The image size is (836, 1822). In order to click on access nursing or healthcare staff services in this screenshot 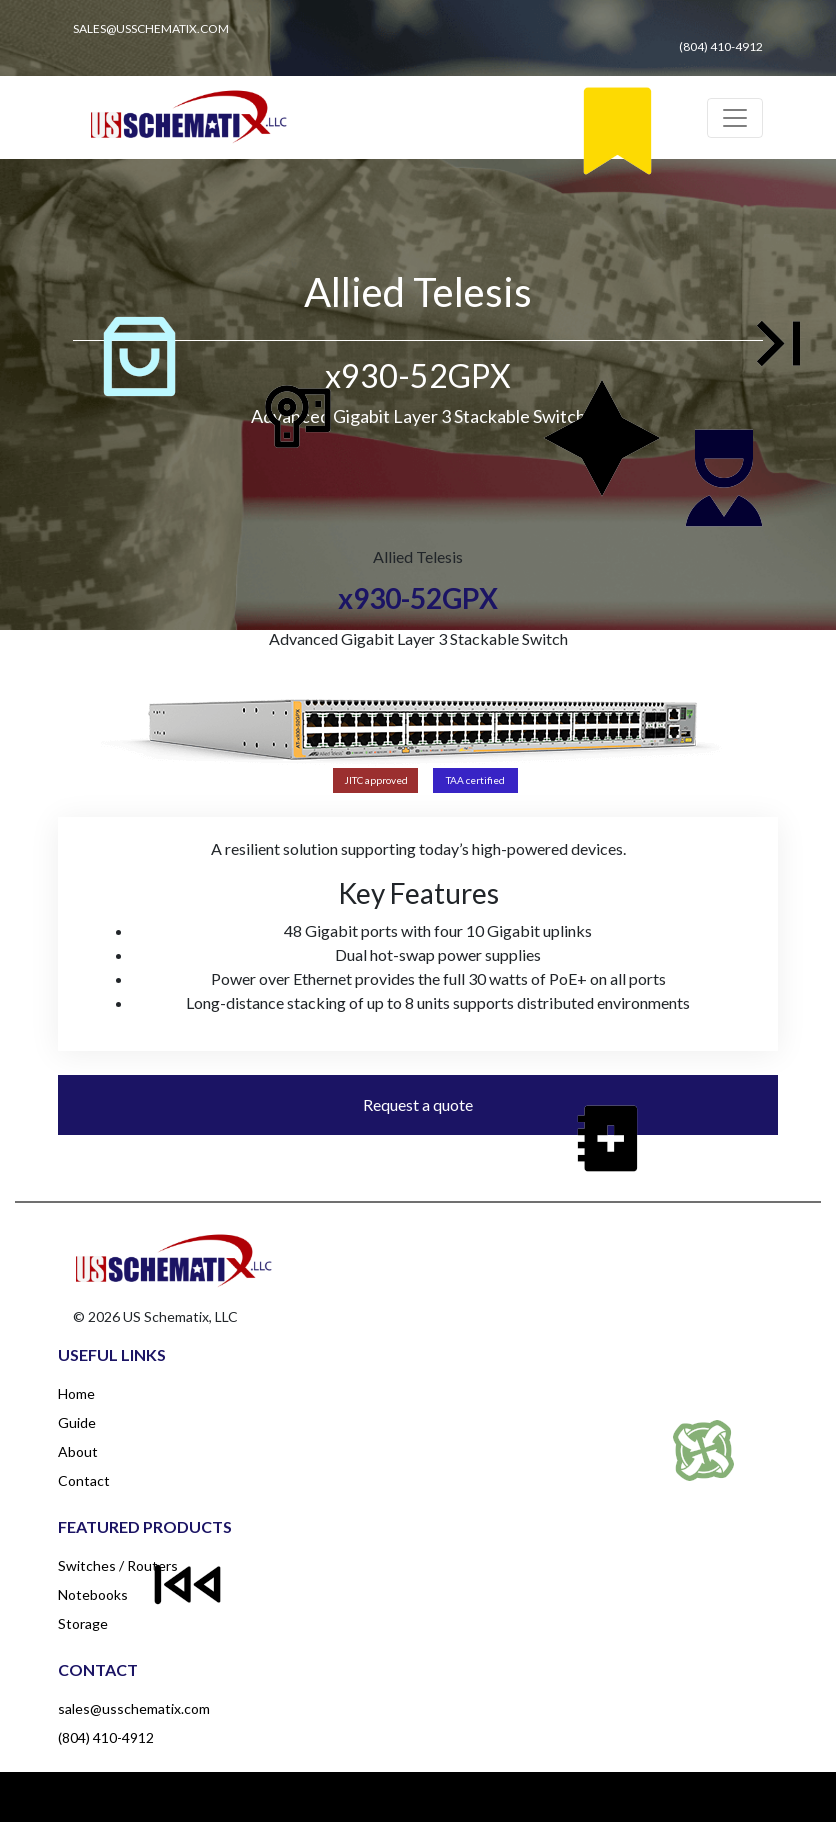, I will do `click(724, 478)`.